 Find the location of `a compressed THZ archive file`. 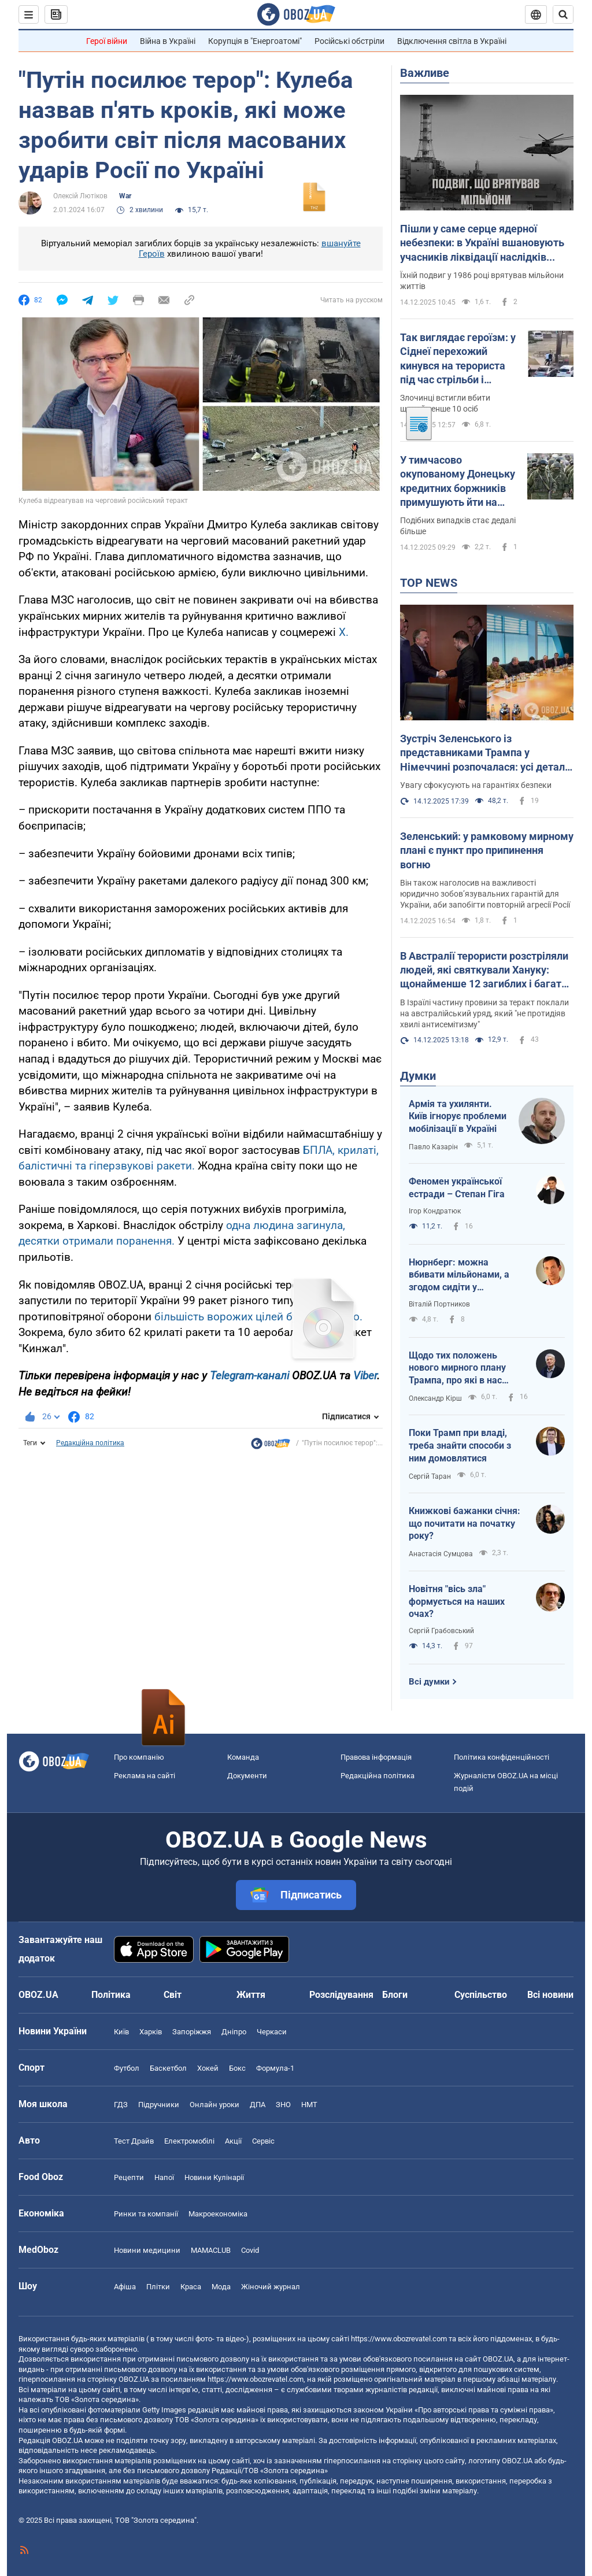

a compressed THZ archive file is located at coordinates (314, 197).